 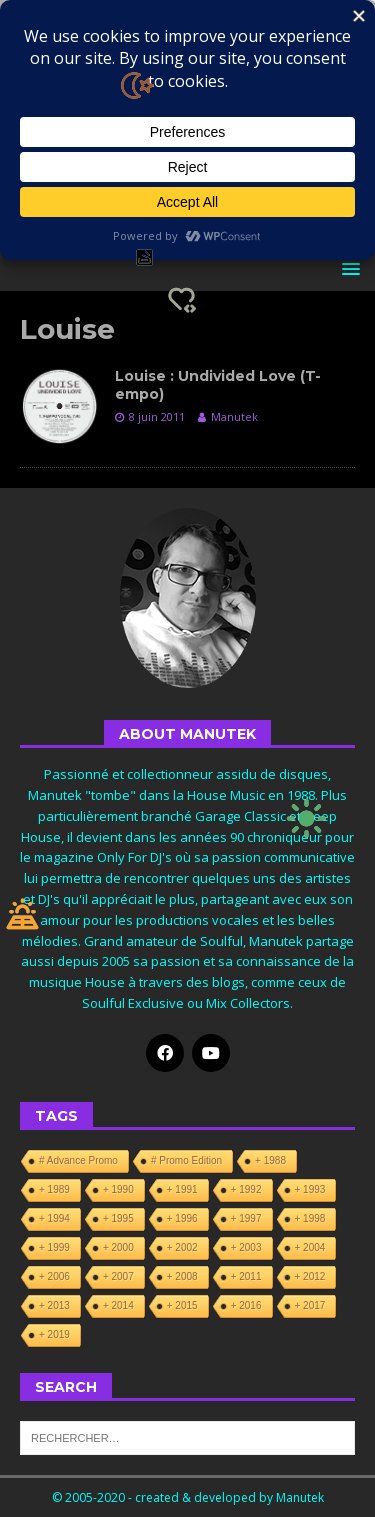 What do you see at coordinates (181, 299) in the screenshot?
I see `favorite or like a code snippet` at bounding box center [181, 299].